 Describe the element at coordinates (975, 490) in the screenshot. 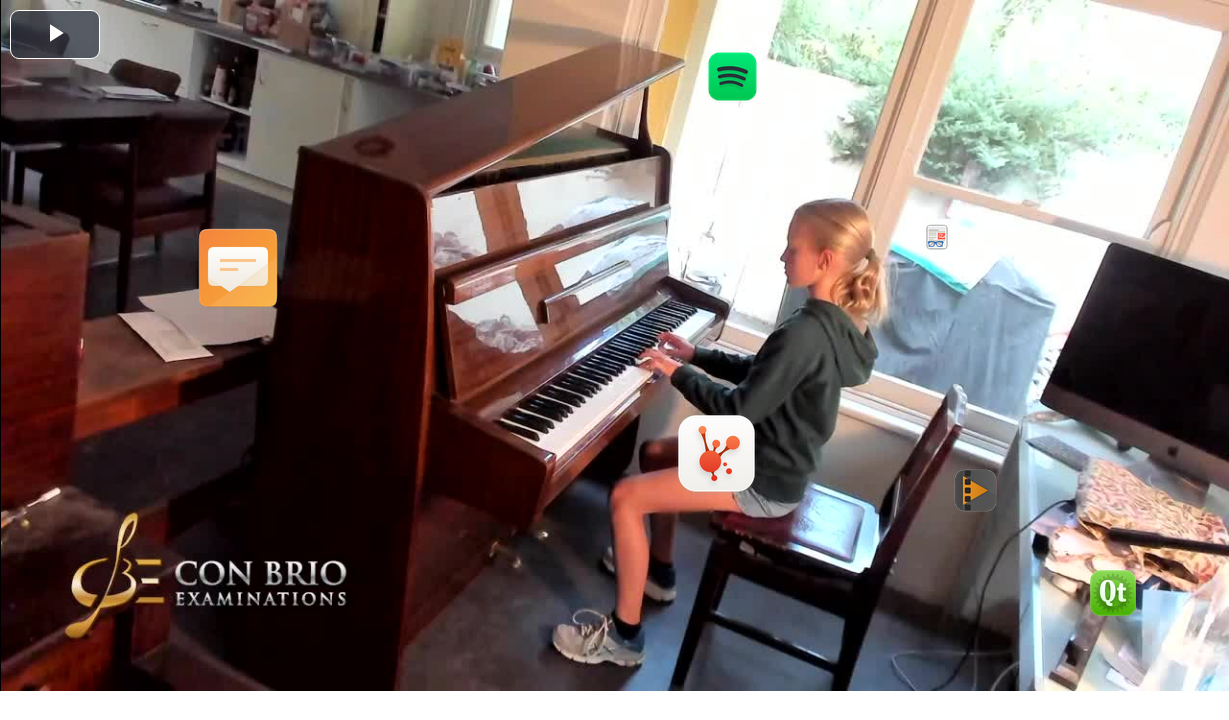

I see `open blackmagic raw player app` at that location.